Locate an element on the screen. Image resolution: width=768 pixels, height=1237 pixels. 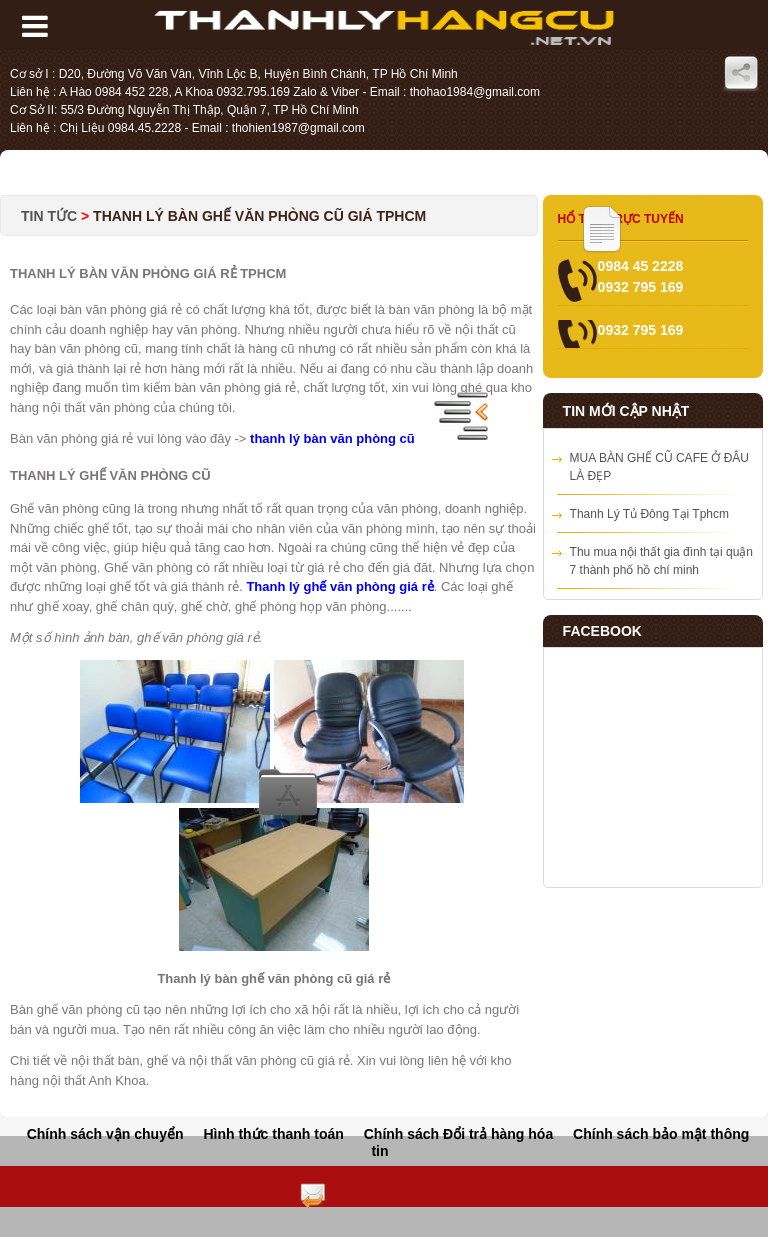
indicates a shared file or folder is located at coordinates (741, 74).